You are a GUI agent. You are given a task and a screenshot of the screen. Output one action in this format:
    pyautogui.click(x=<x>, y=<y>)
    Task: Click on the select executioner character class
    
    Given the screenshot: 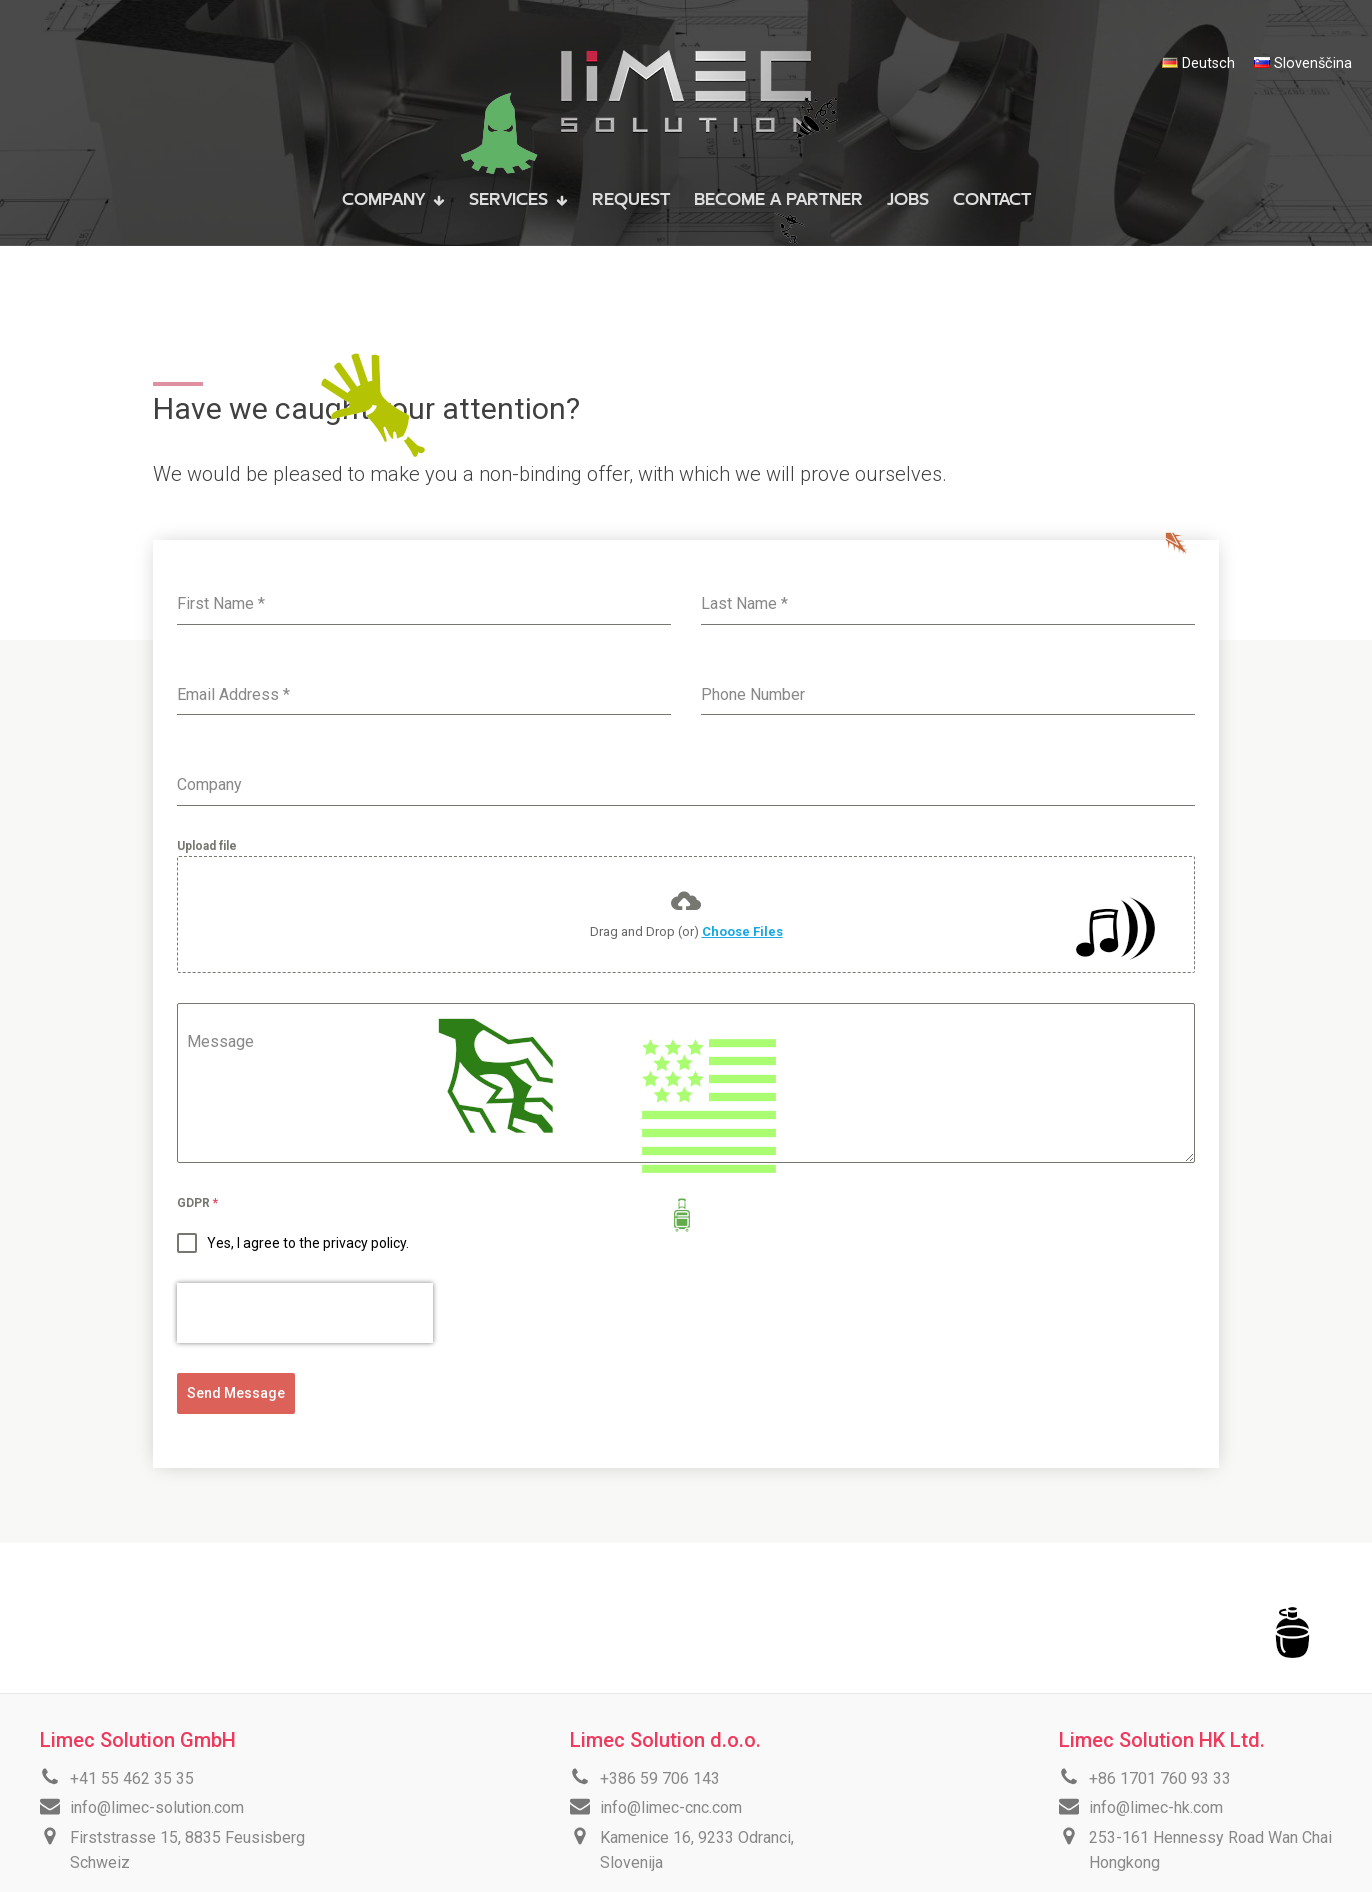 What is the action you would take?
    pyautogui.click(x=499, y=132)
    